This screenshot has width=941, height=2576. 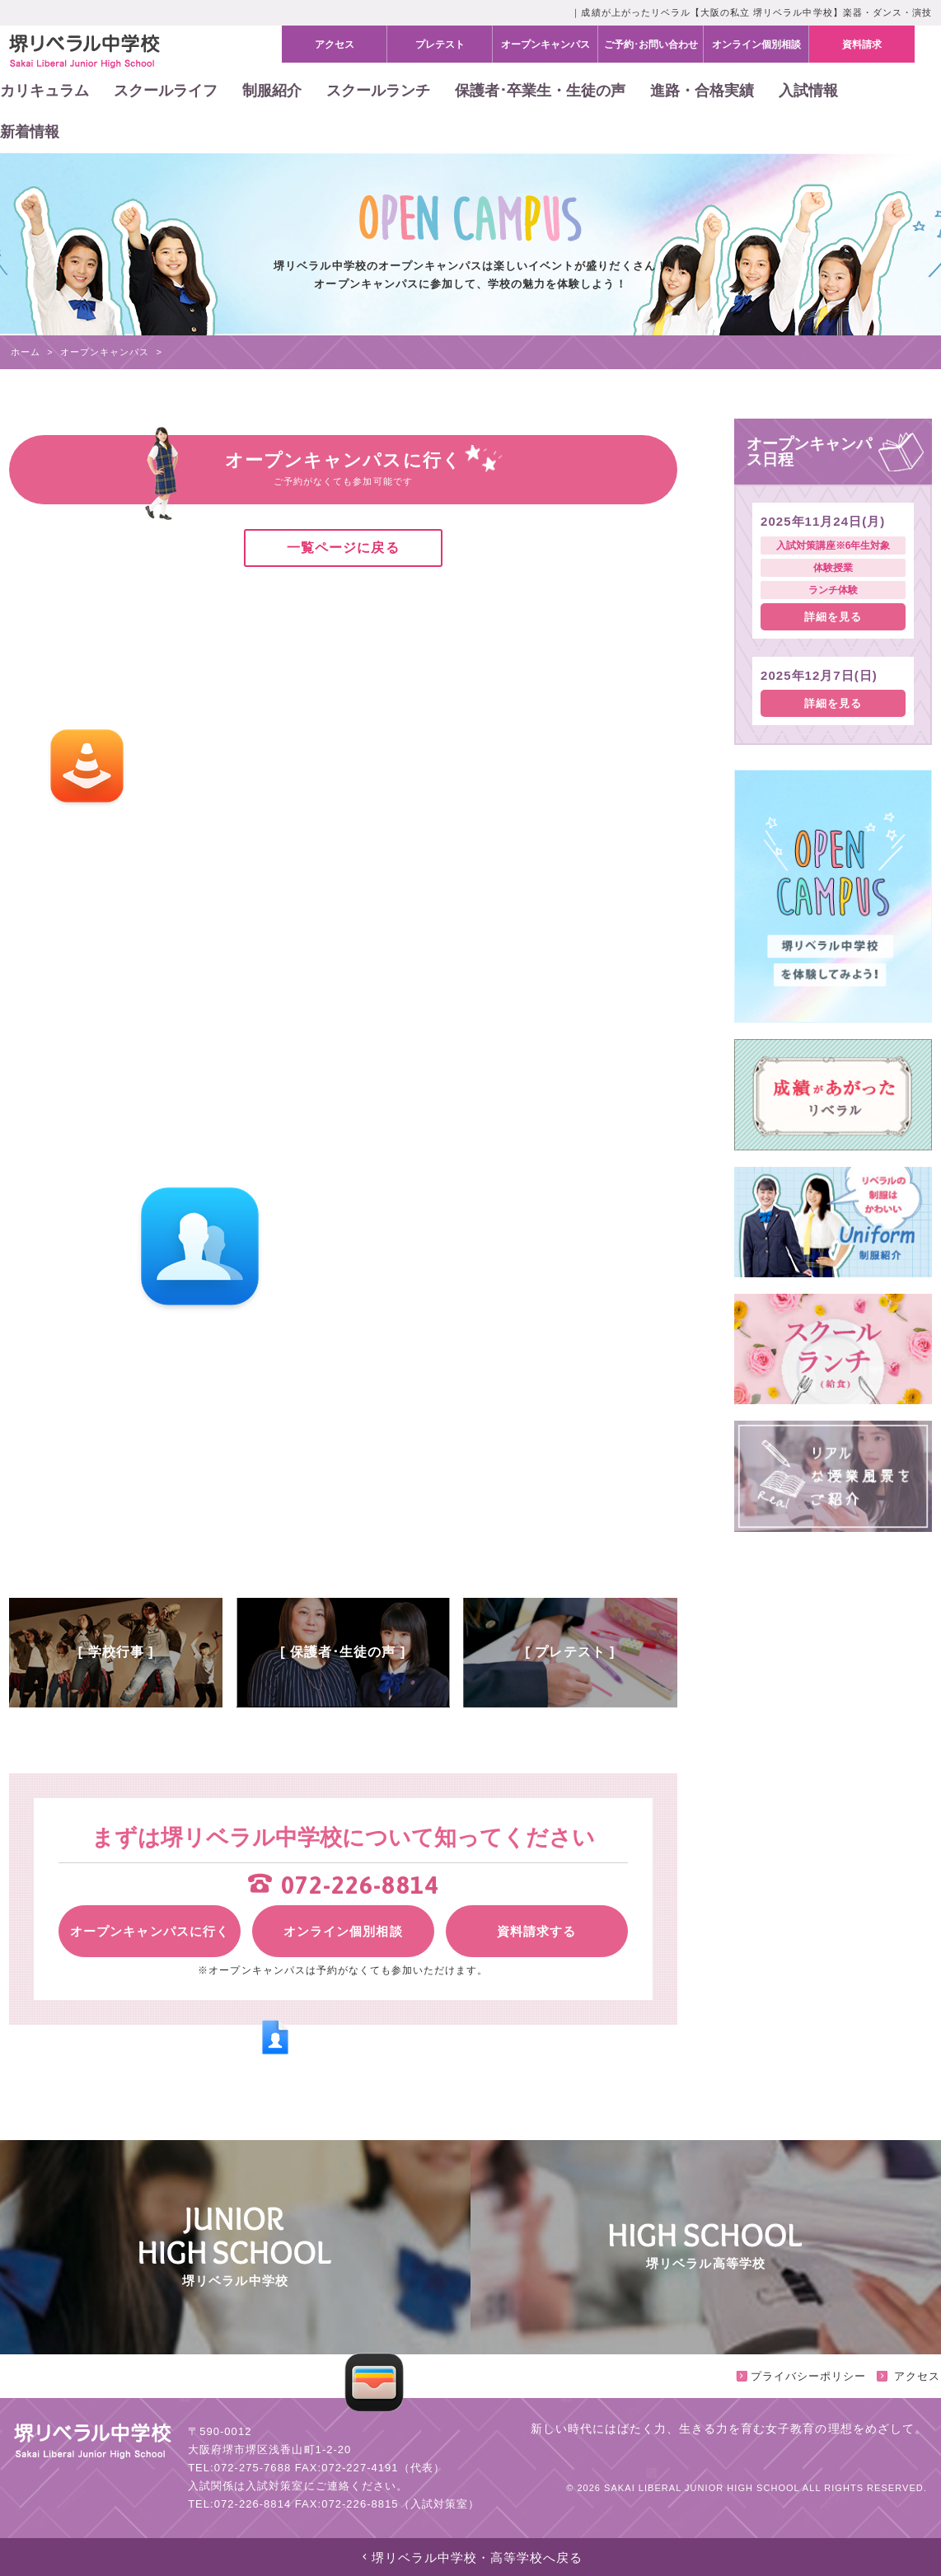 I want to click on open VLC media player, so click(x=87, y=766).